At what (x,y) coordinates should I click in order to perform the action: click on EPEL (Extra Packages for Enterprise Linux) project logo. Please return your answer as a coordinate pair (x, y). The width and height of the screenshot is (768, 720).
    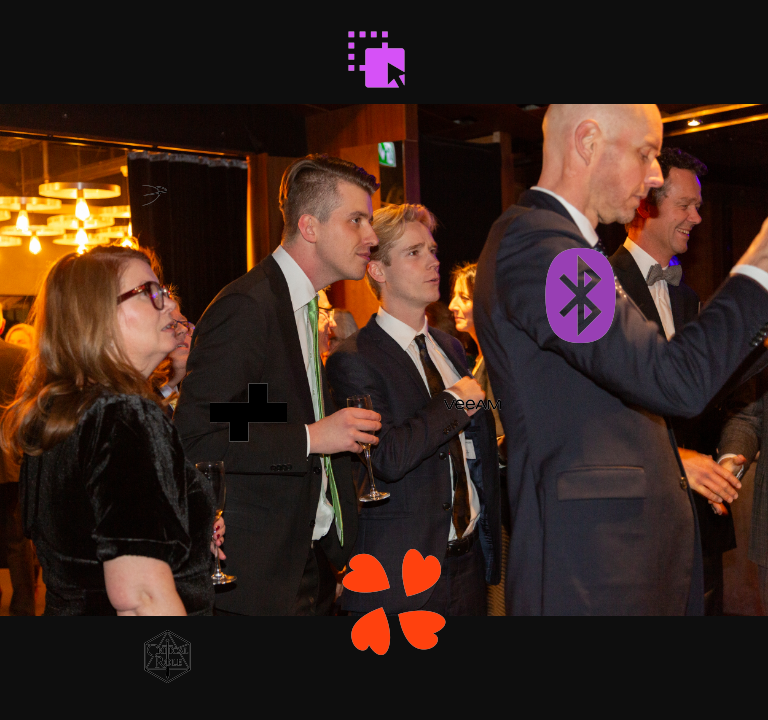
    Looking at the image, I should click on (154, 195).